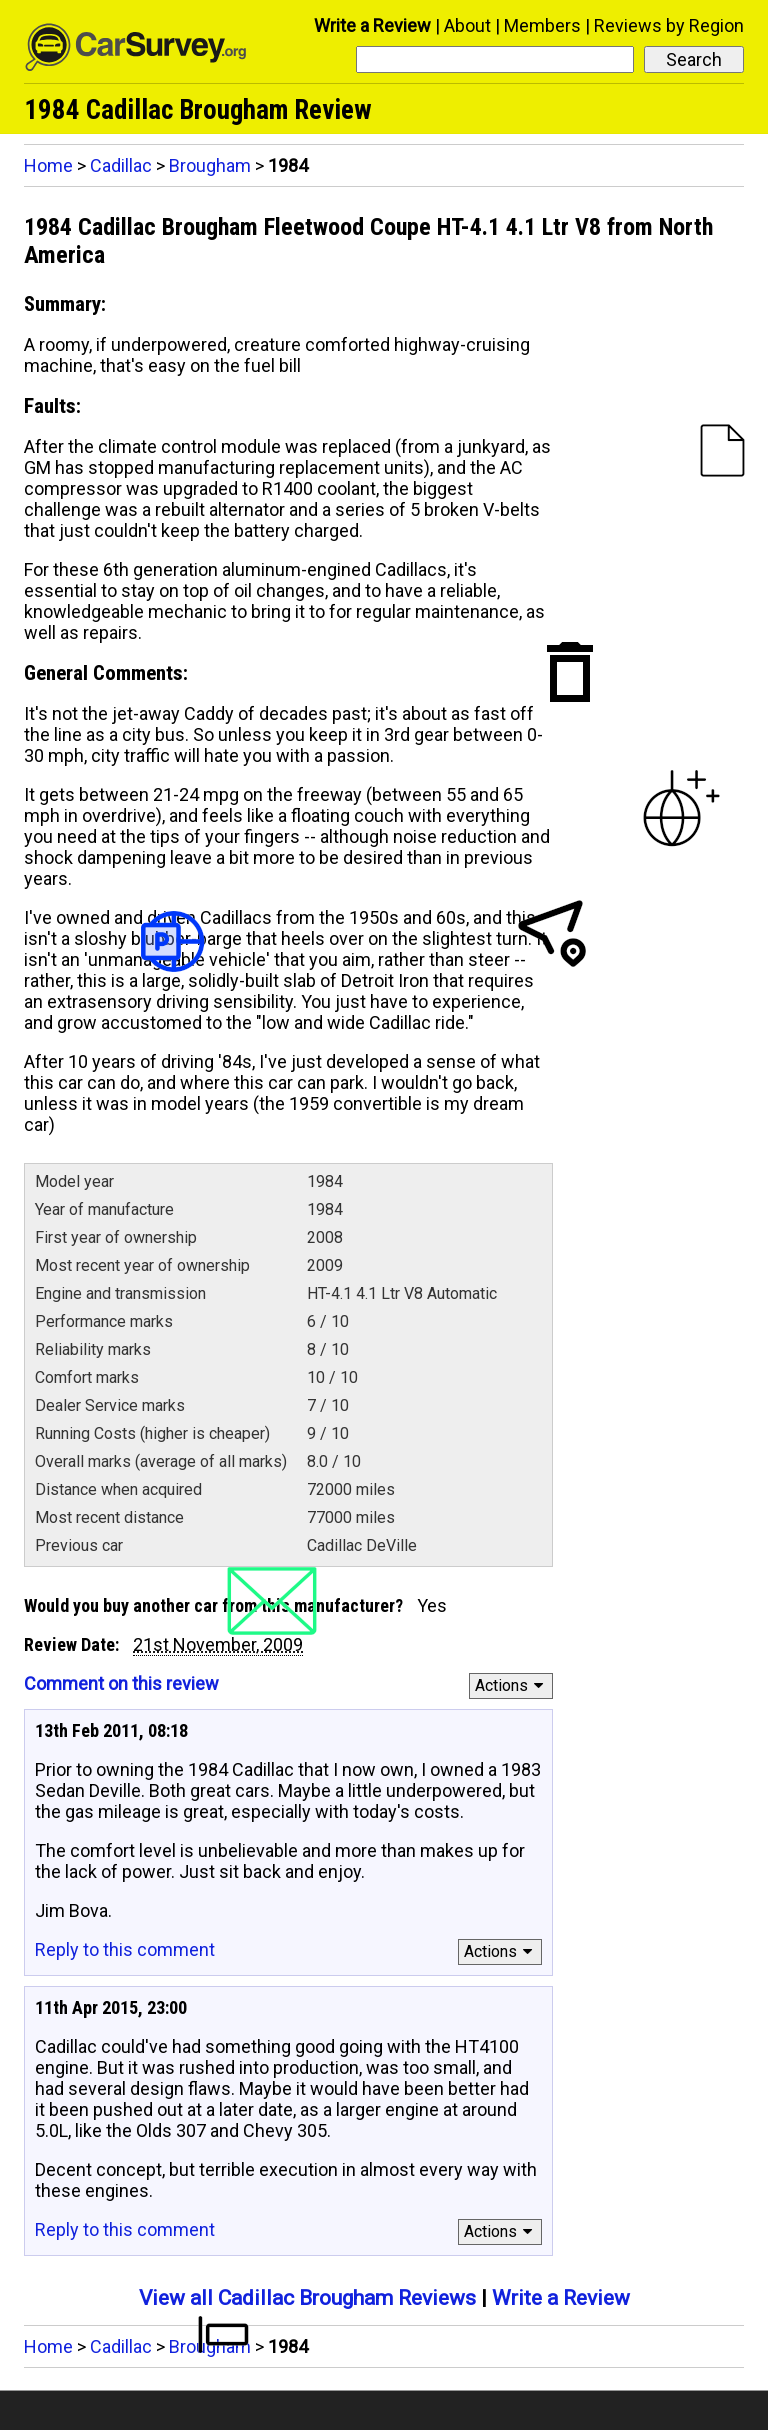  I want to click on delete an item, so click(570, 672).